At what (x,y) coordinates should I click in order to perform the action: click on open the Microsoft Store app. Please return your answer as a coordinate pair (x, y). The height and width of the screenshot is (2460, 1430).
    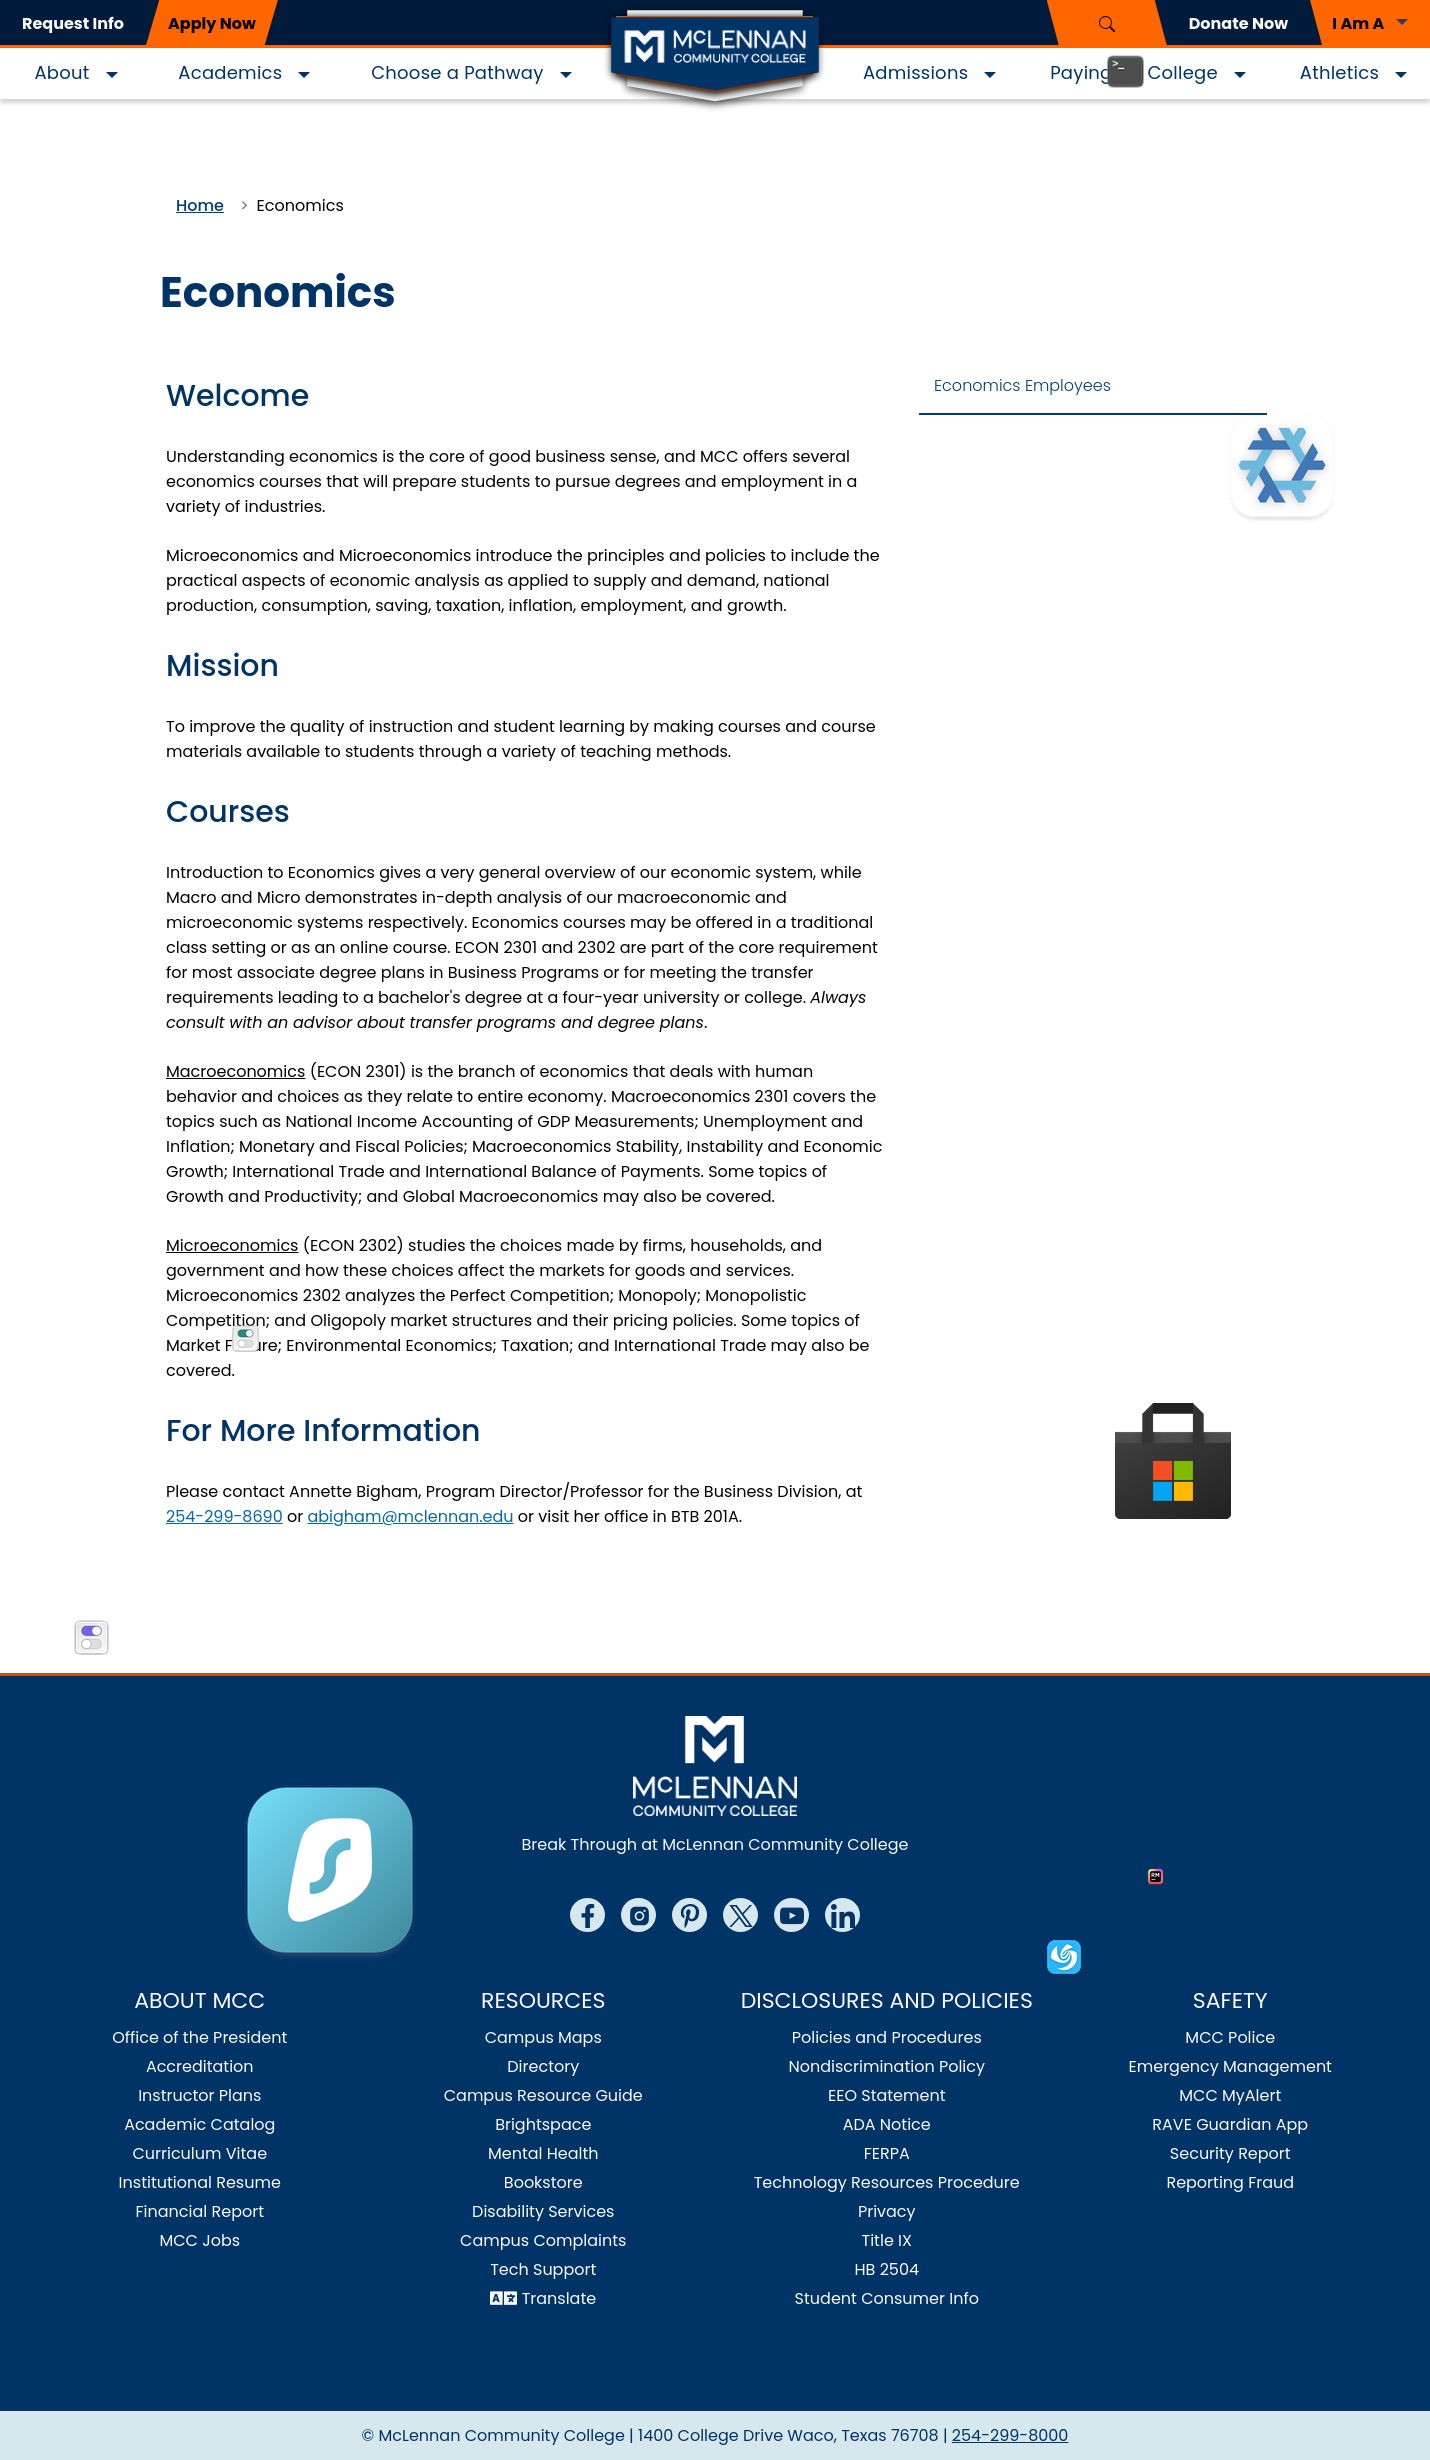
    Looking at the image, I should click on (1173, 1461).